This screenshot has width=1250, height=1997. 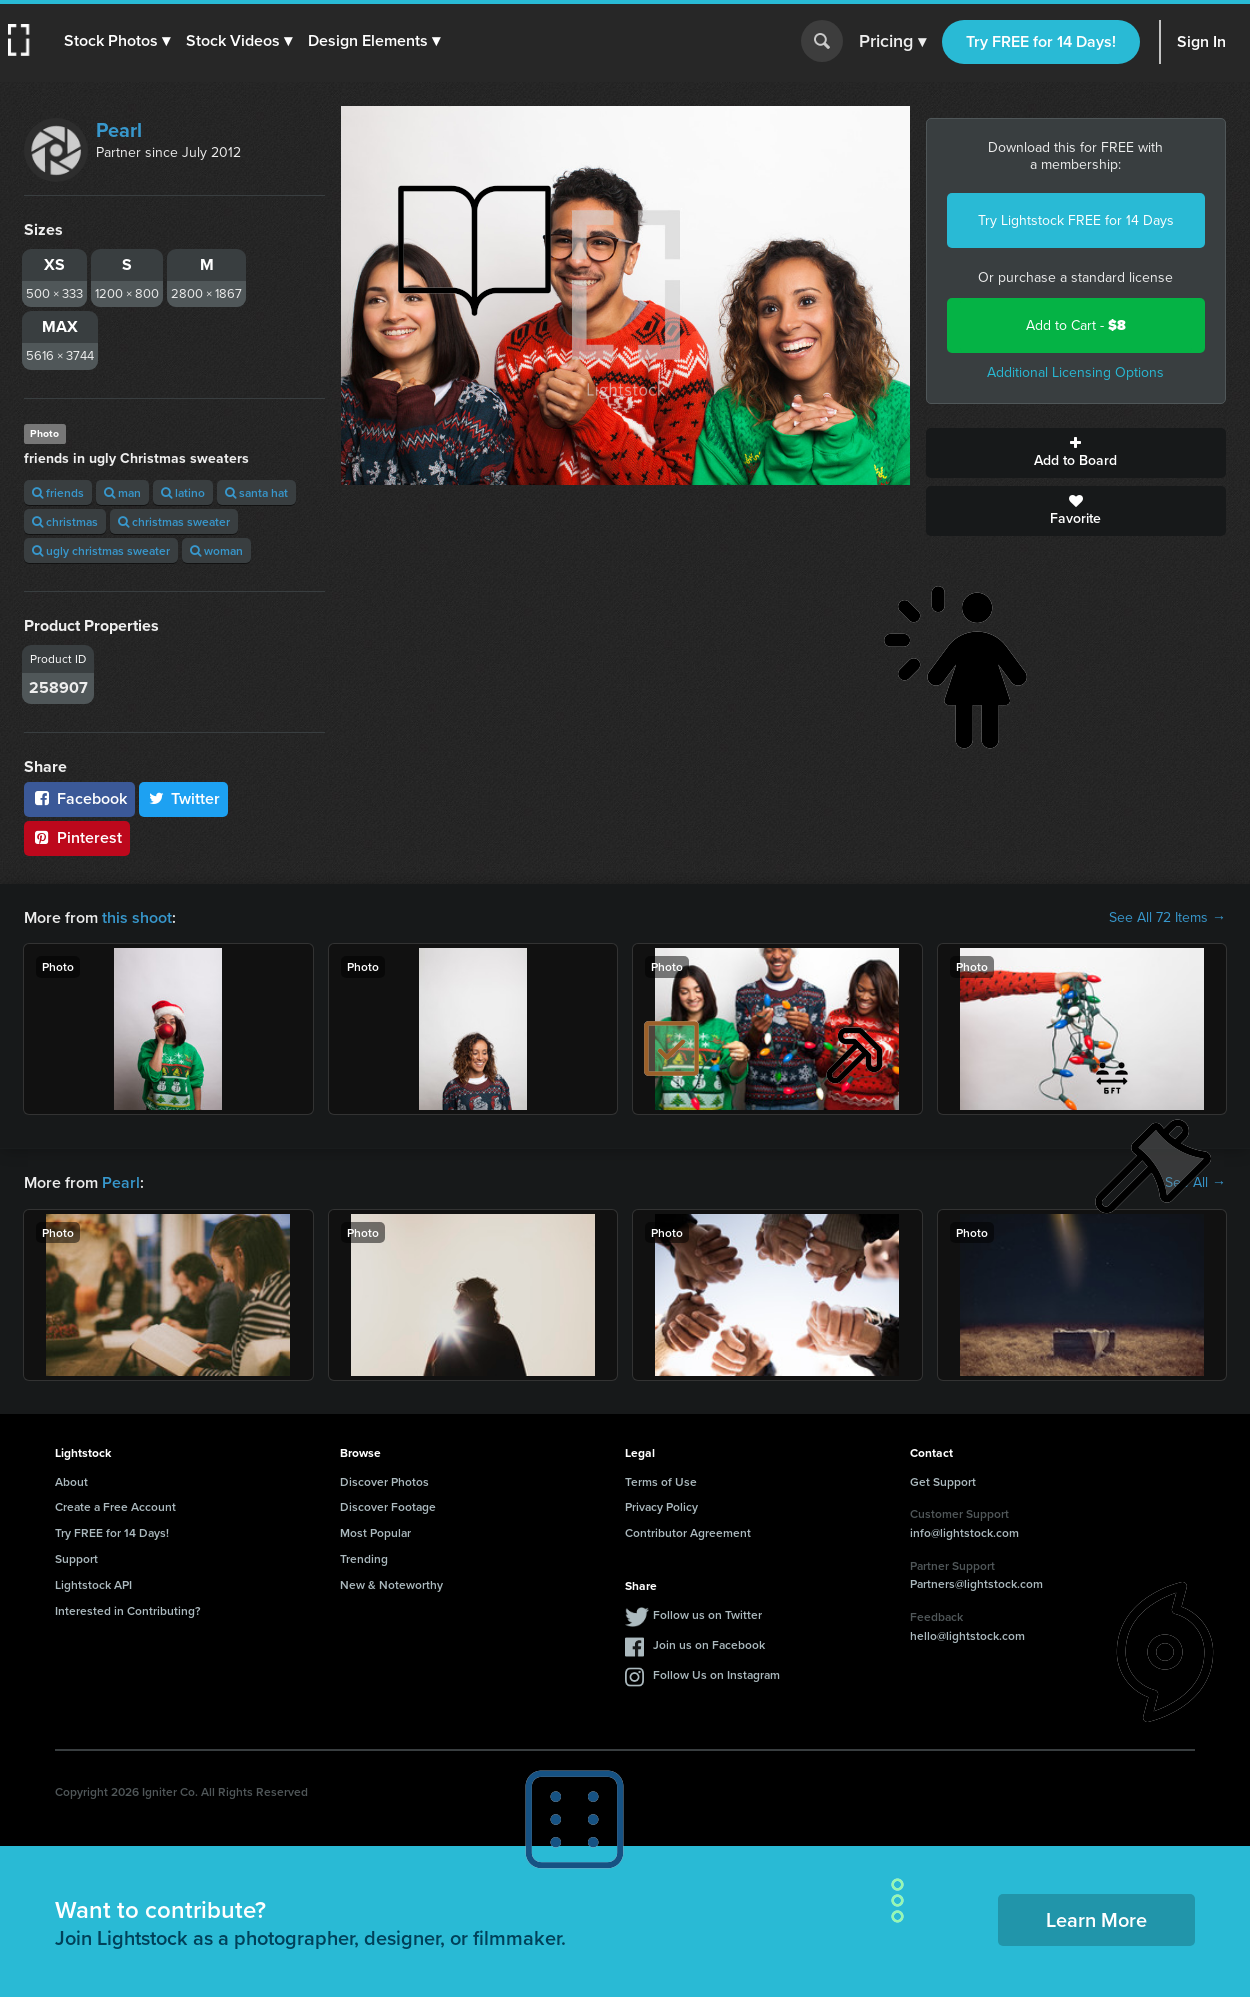 What do you see at coordinates (897, 1900) in the screenshot?
I see `open more options menu` at bounding box center [897, 1900].